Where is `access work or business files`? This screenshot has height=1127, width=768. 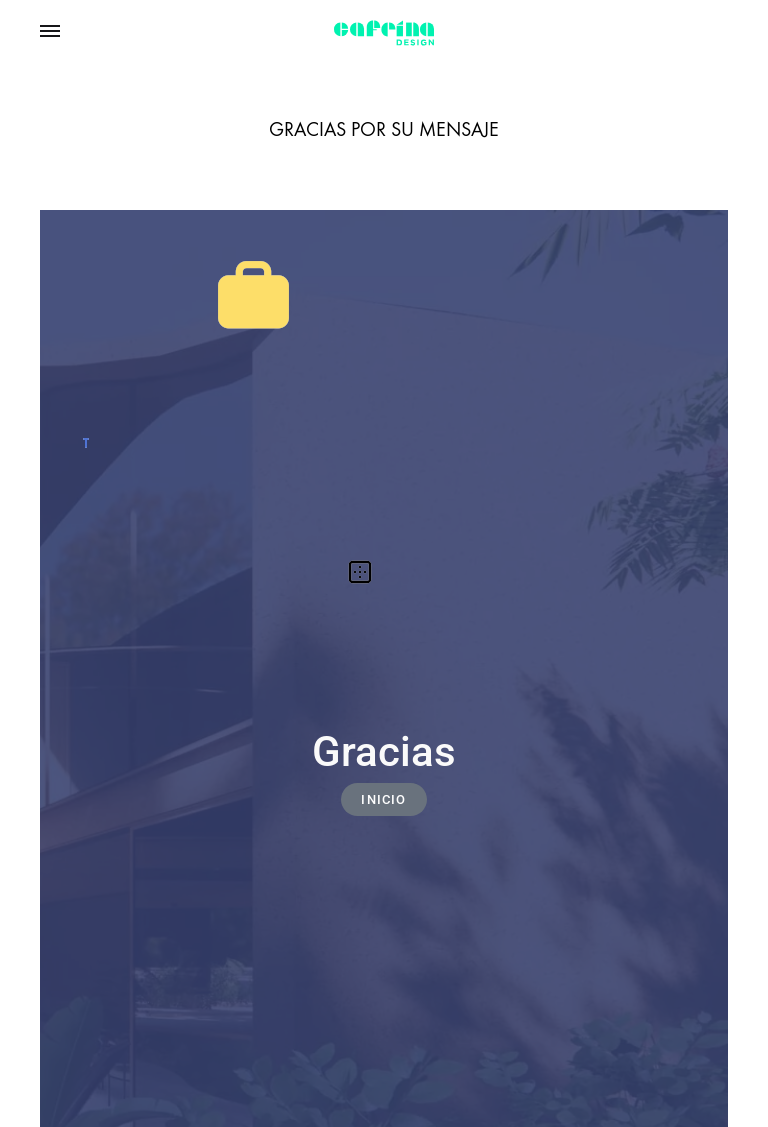
access work or business files is located at coordinates (253, 296).